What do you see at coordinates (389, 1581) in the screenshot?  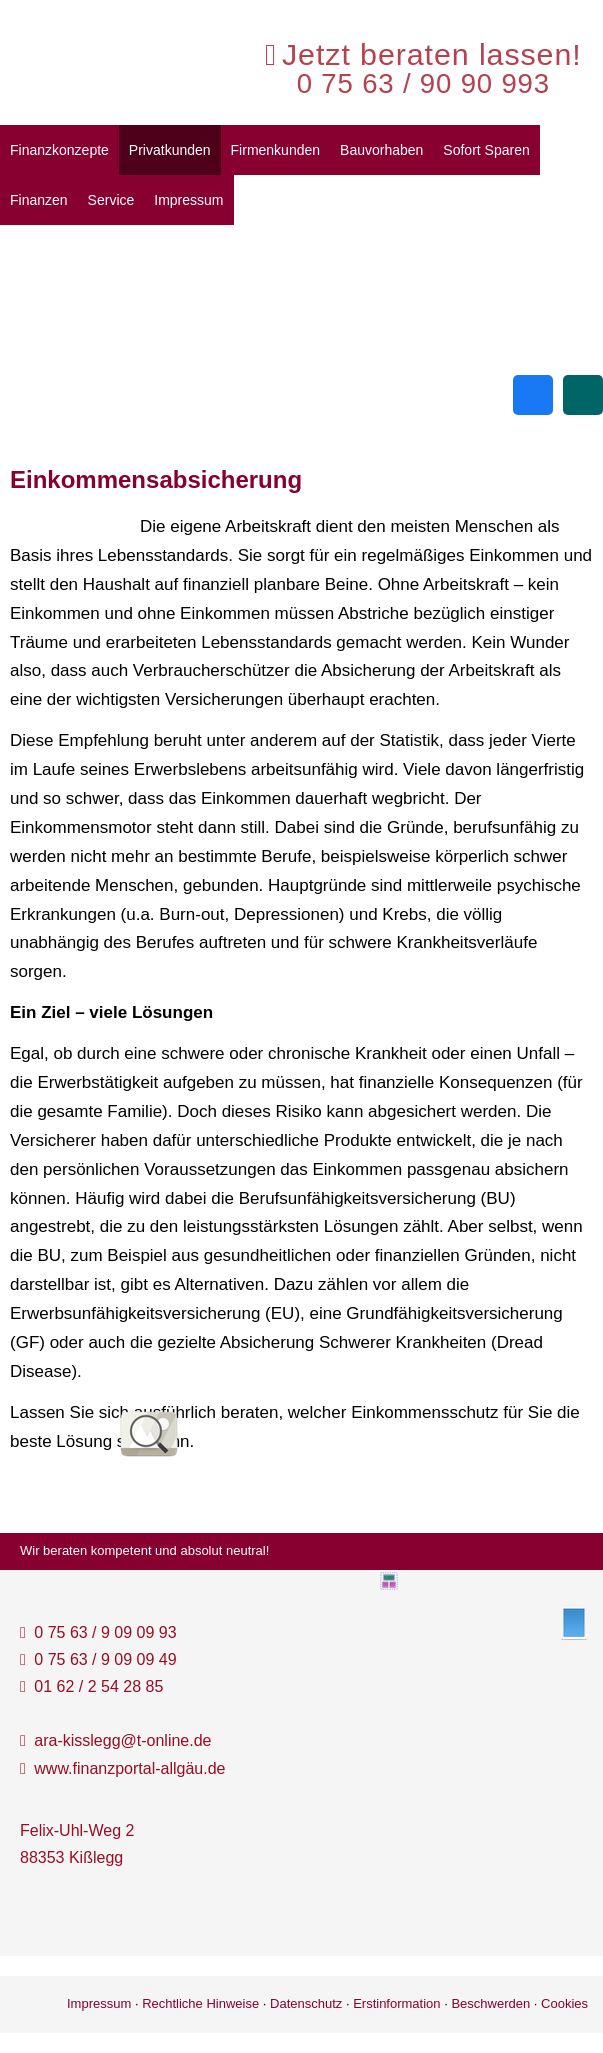 I see `select all items in the current view` at bounding box center [389, 1581].